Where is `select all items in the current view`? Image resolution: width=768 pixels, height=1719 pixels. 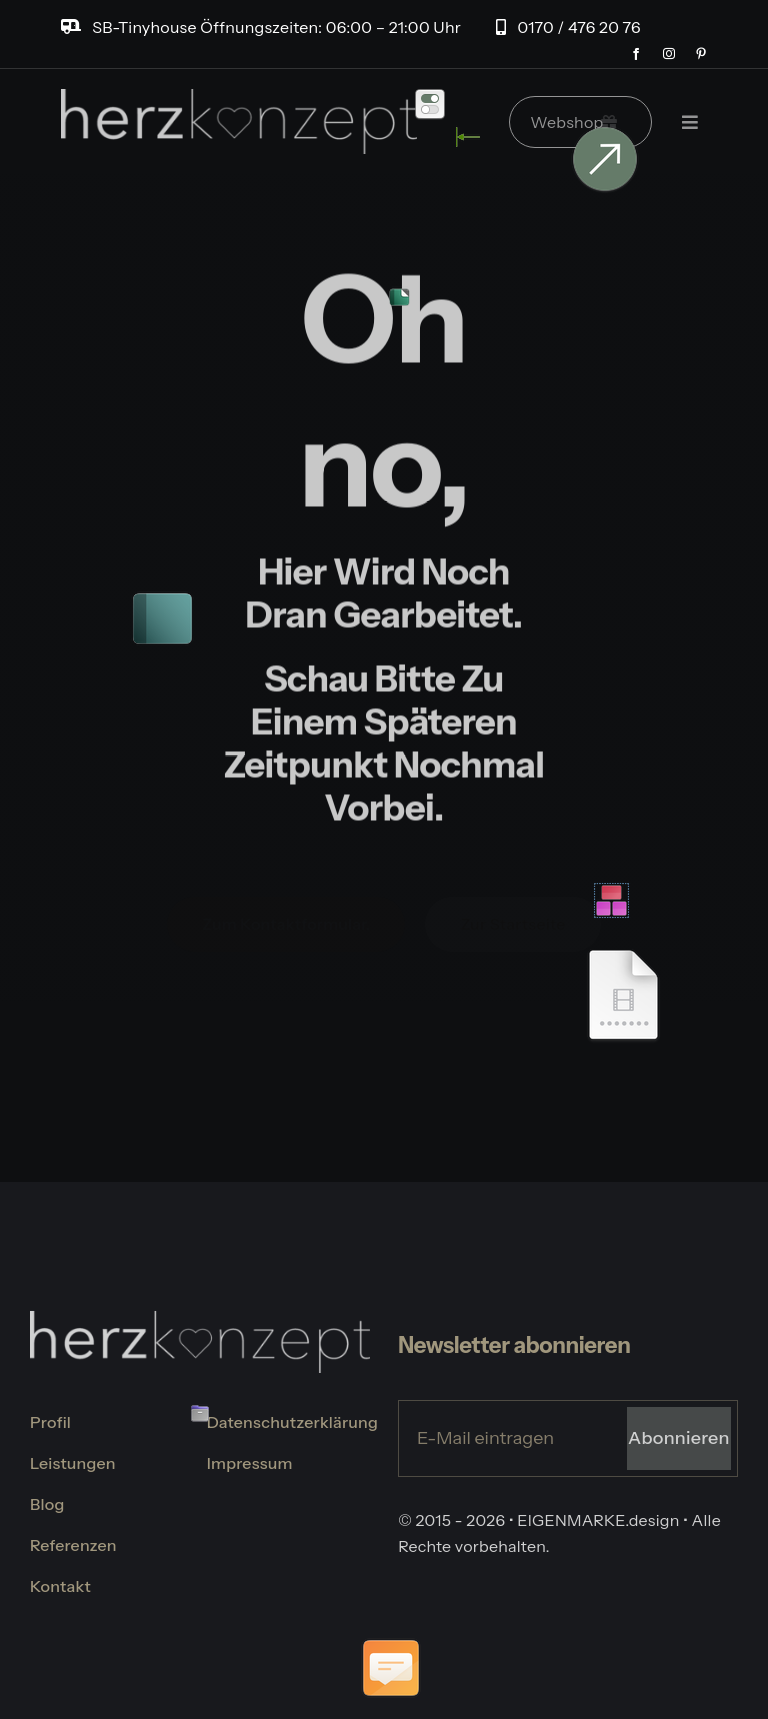 select all items in the current view is located at coordinates (611, 900).